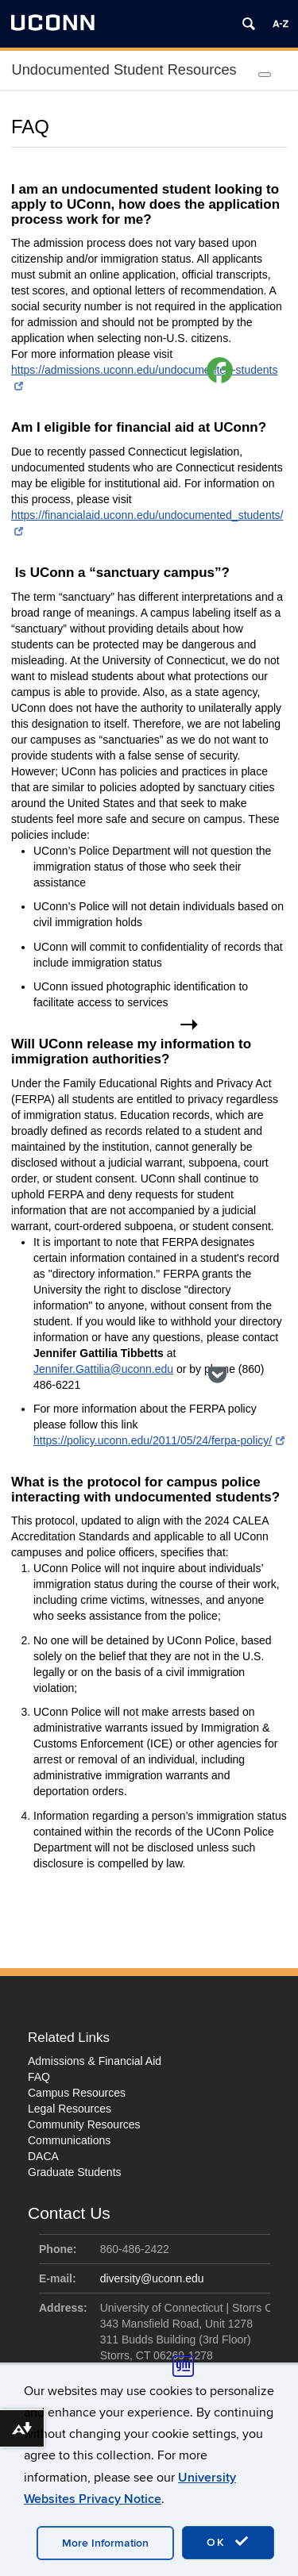  What do you see at coordinates (189, 1025) in the screenshot?
I see `navigate to the next step or page` at bounding box center [189, 1025].